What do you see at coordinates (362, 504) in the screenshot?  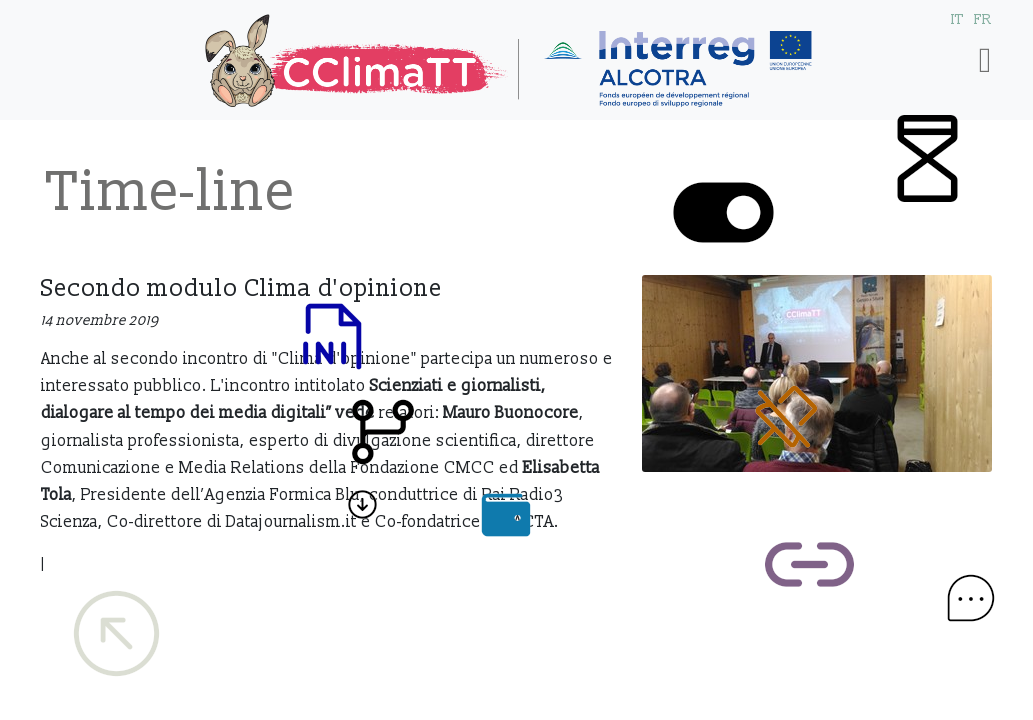 I see `download file or content` at bounding box center [362, 504].